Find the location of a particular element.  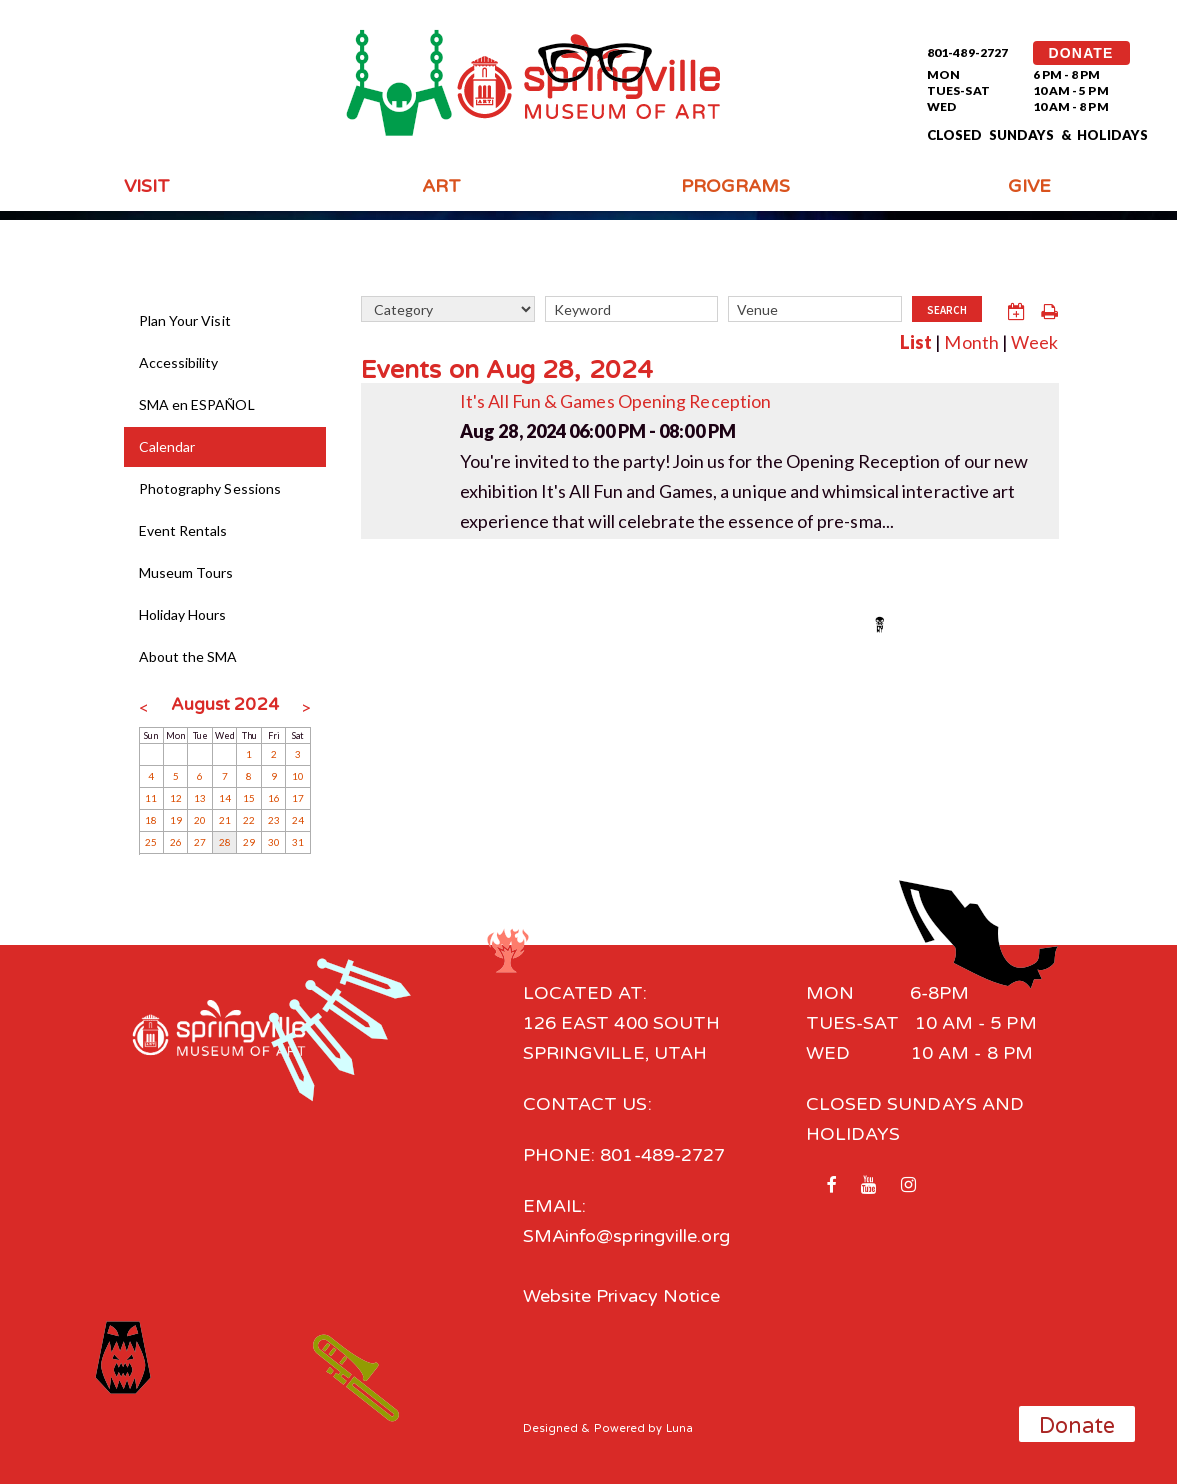

toggle cool or casual style for avatar is located at coordinates (595, 63).